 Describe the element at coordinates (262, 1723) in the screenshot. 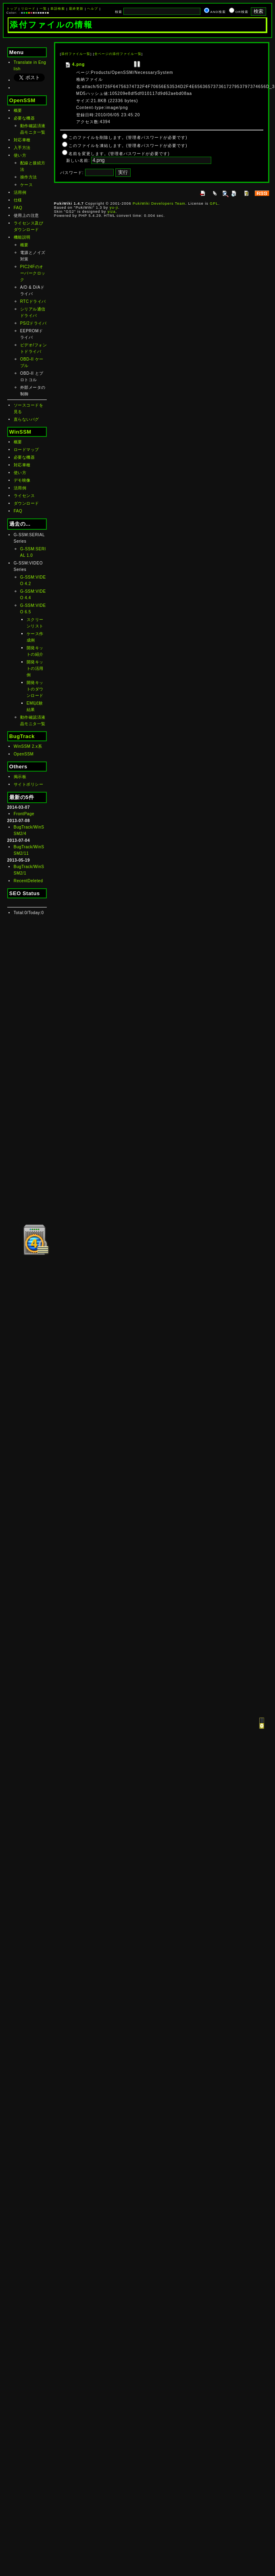

I see `iPod nano device in yellow` at that location.